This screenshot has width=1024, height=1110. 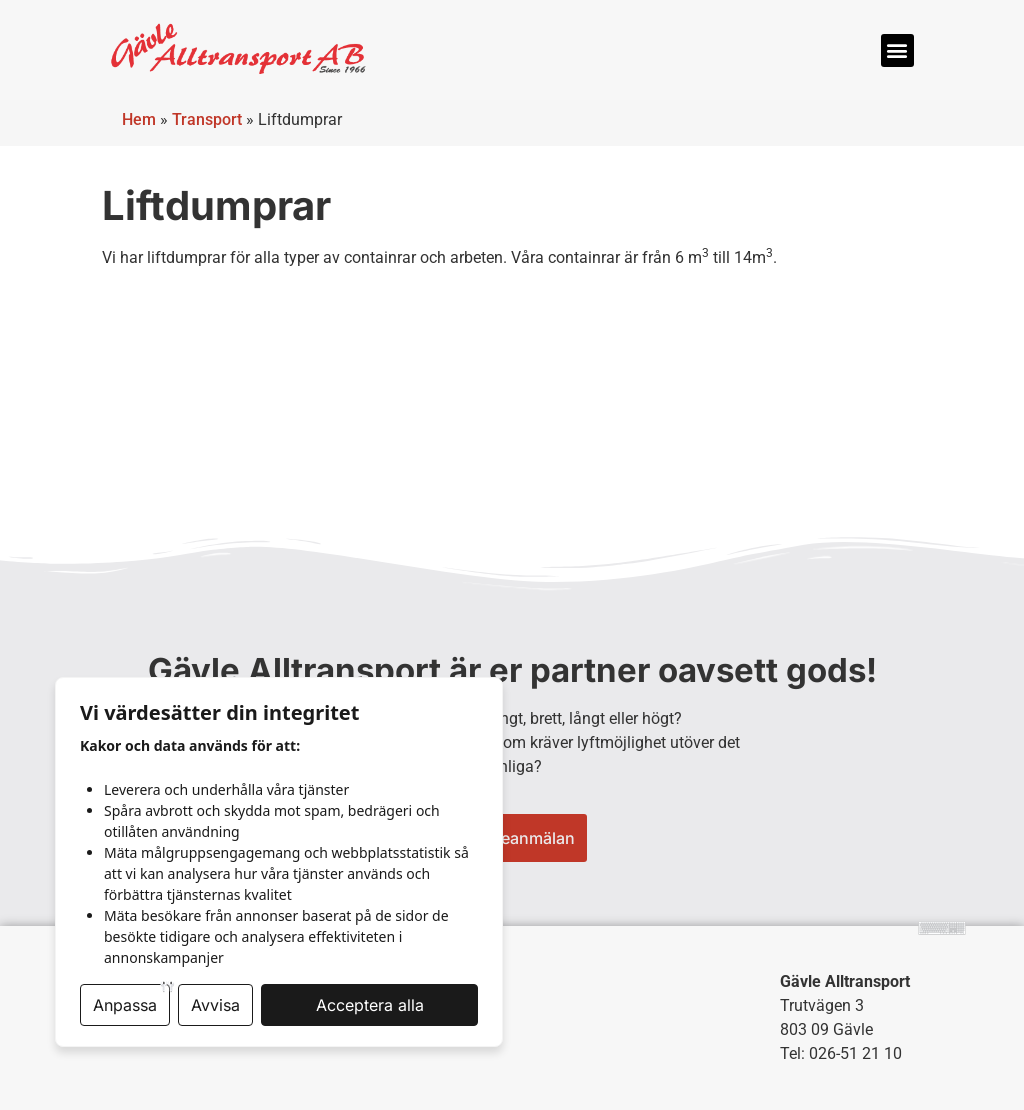 I want to click on connect a bluetooth keyboard, so click(x=942, y=928).